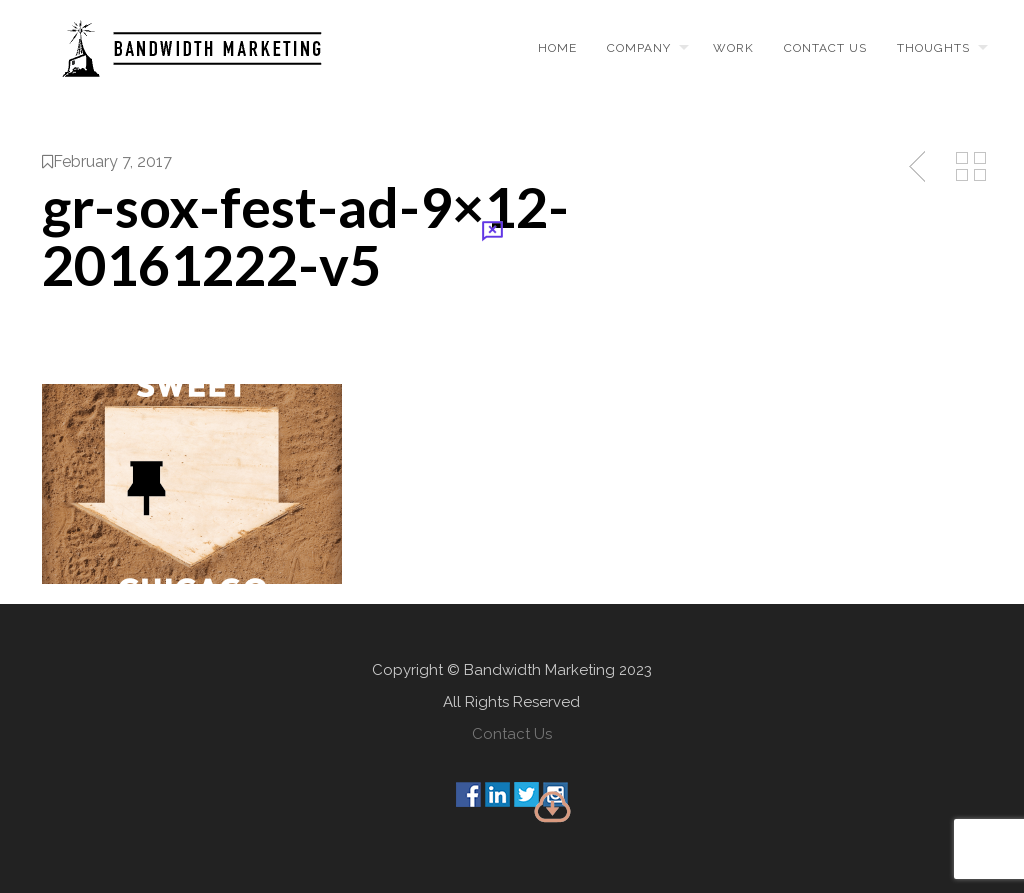 This screenshot has width=1024, height=893. Describe the element at coordinates (492, 230) in the screenshot. I see `delete a conversation` at that location.